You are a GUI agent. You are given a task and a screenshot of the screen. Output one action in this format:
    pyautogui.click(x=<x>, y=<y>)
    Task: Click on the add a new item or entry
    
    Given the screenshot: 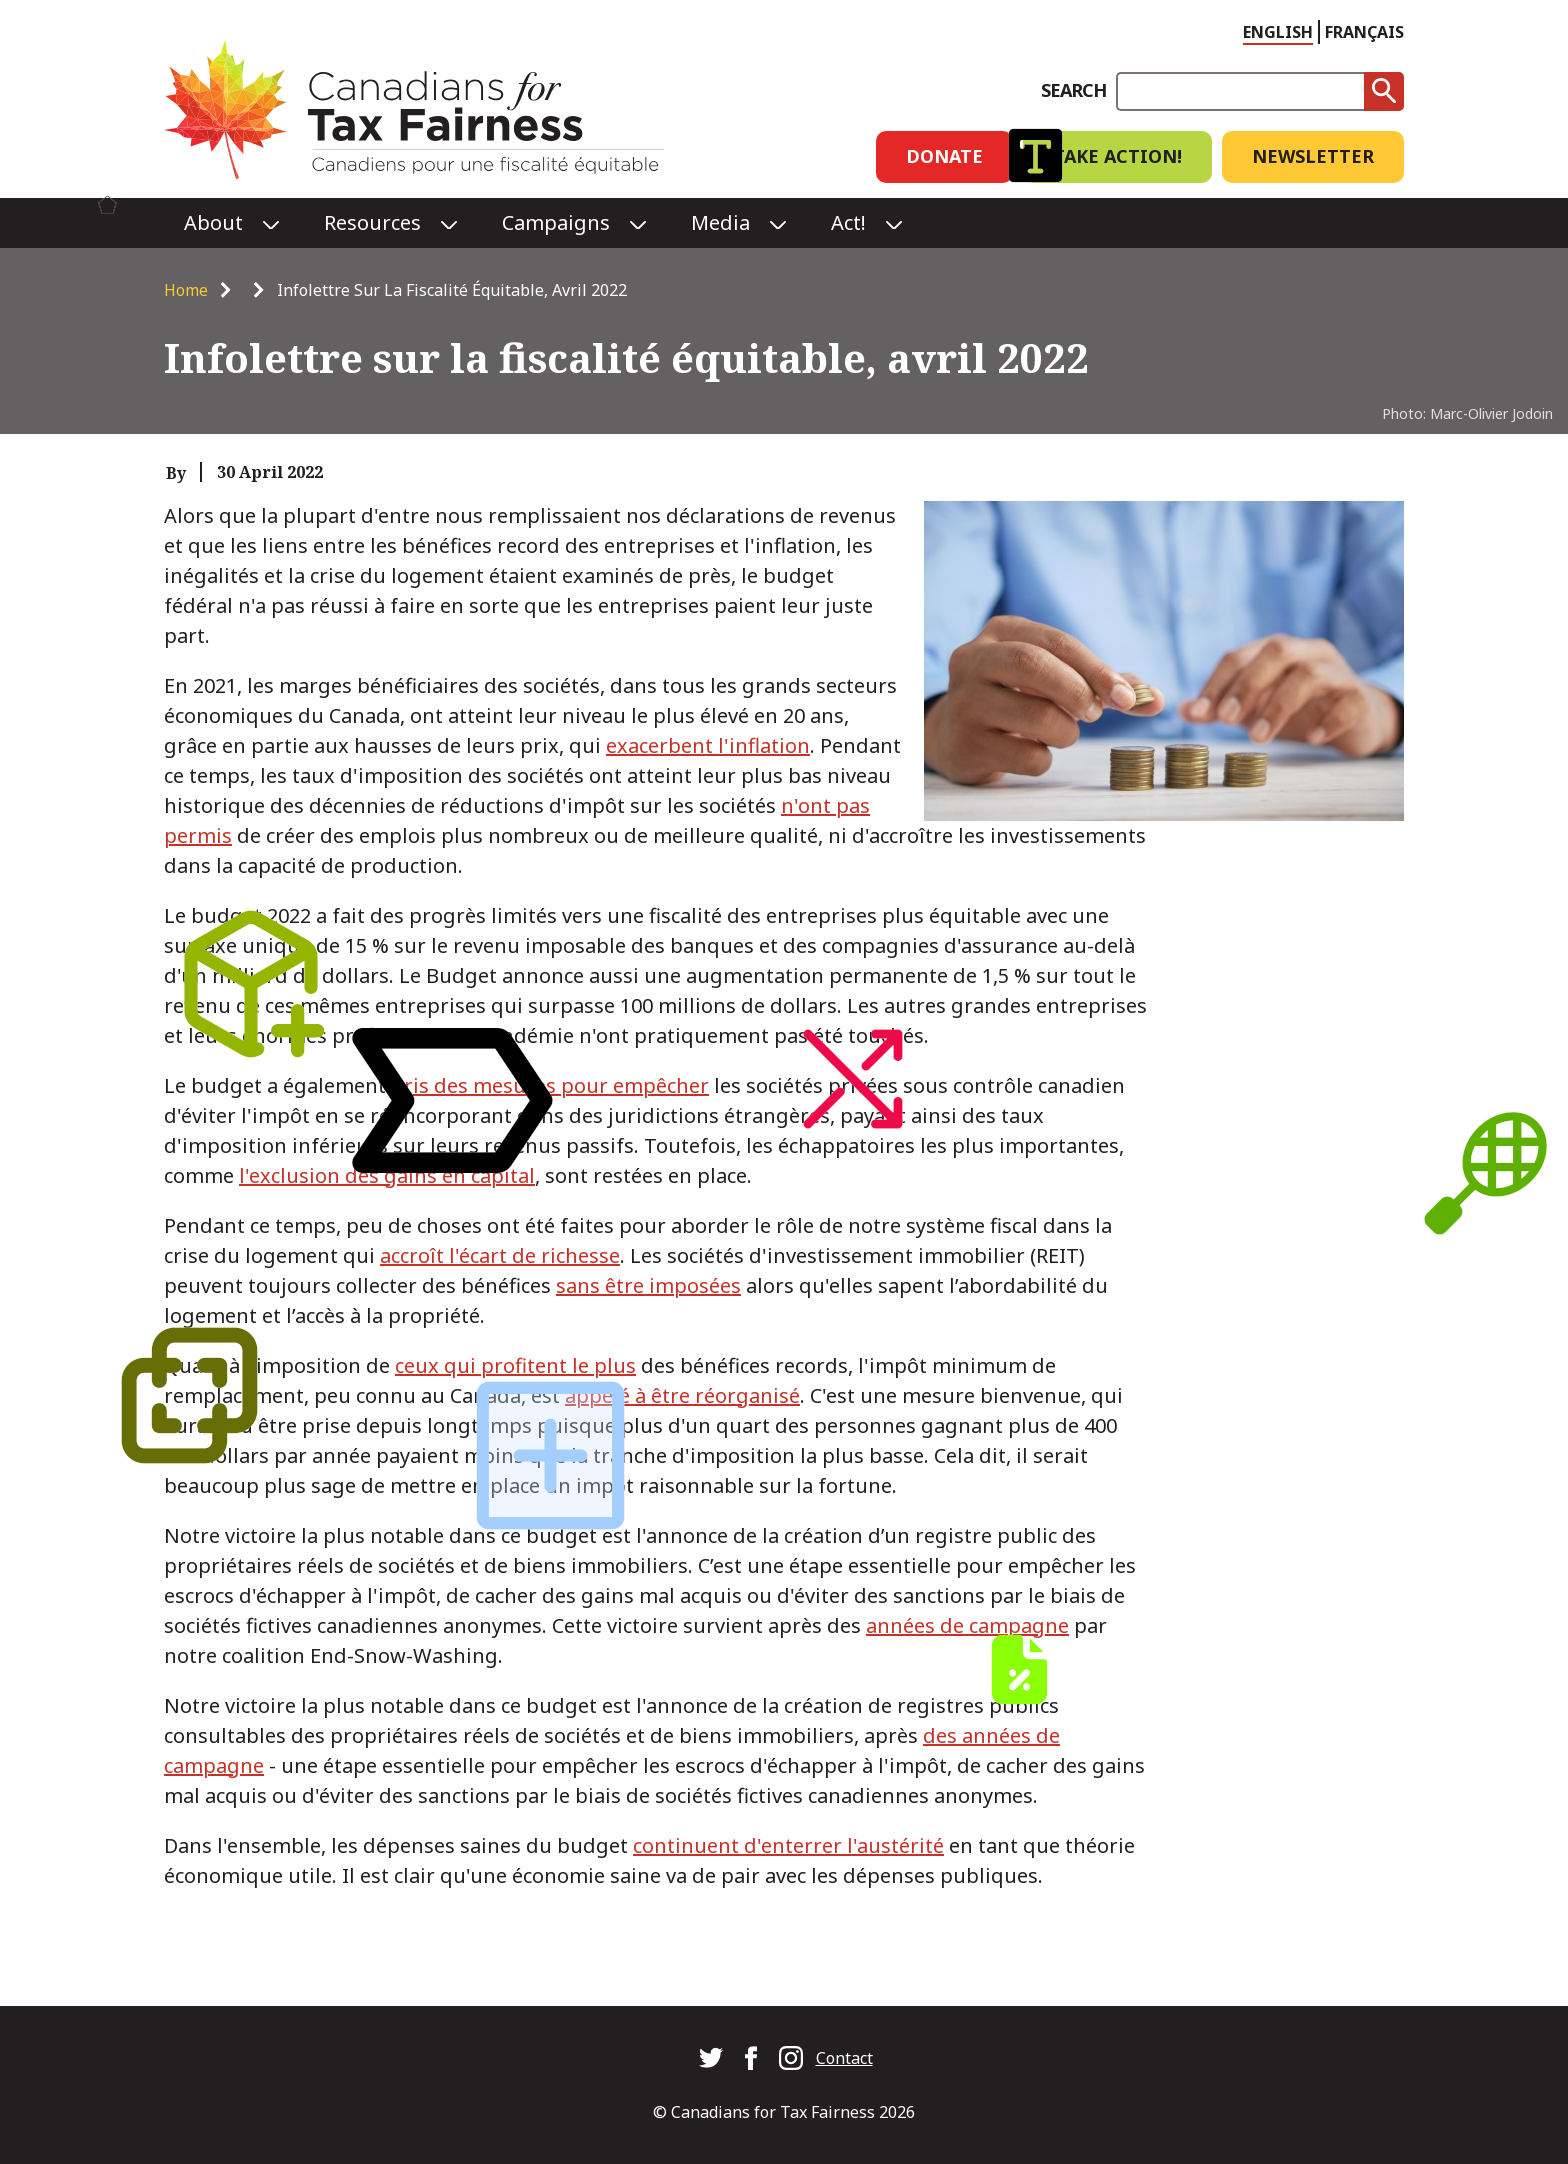 What is the action you would take?
    pyautogui.click(x=550, y=1455)
    